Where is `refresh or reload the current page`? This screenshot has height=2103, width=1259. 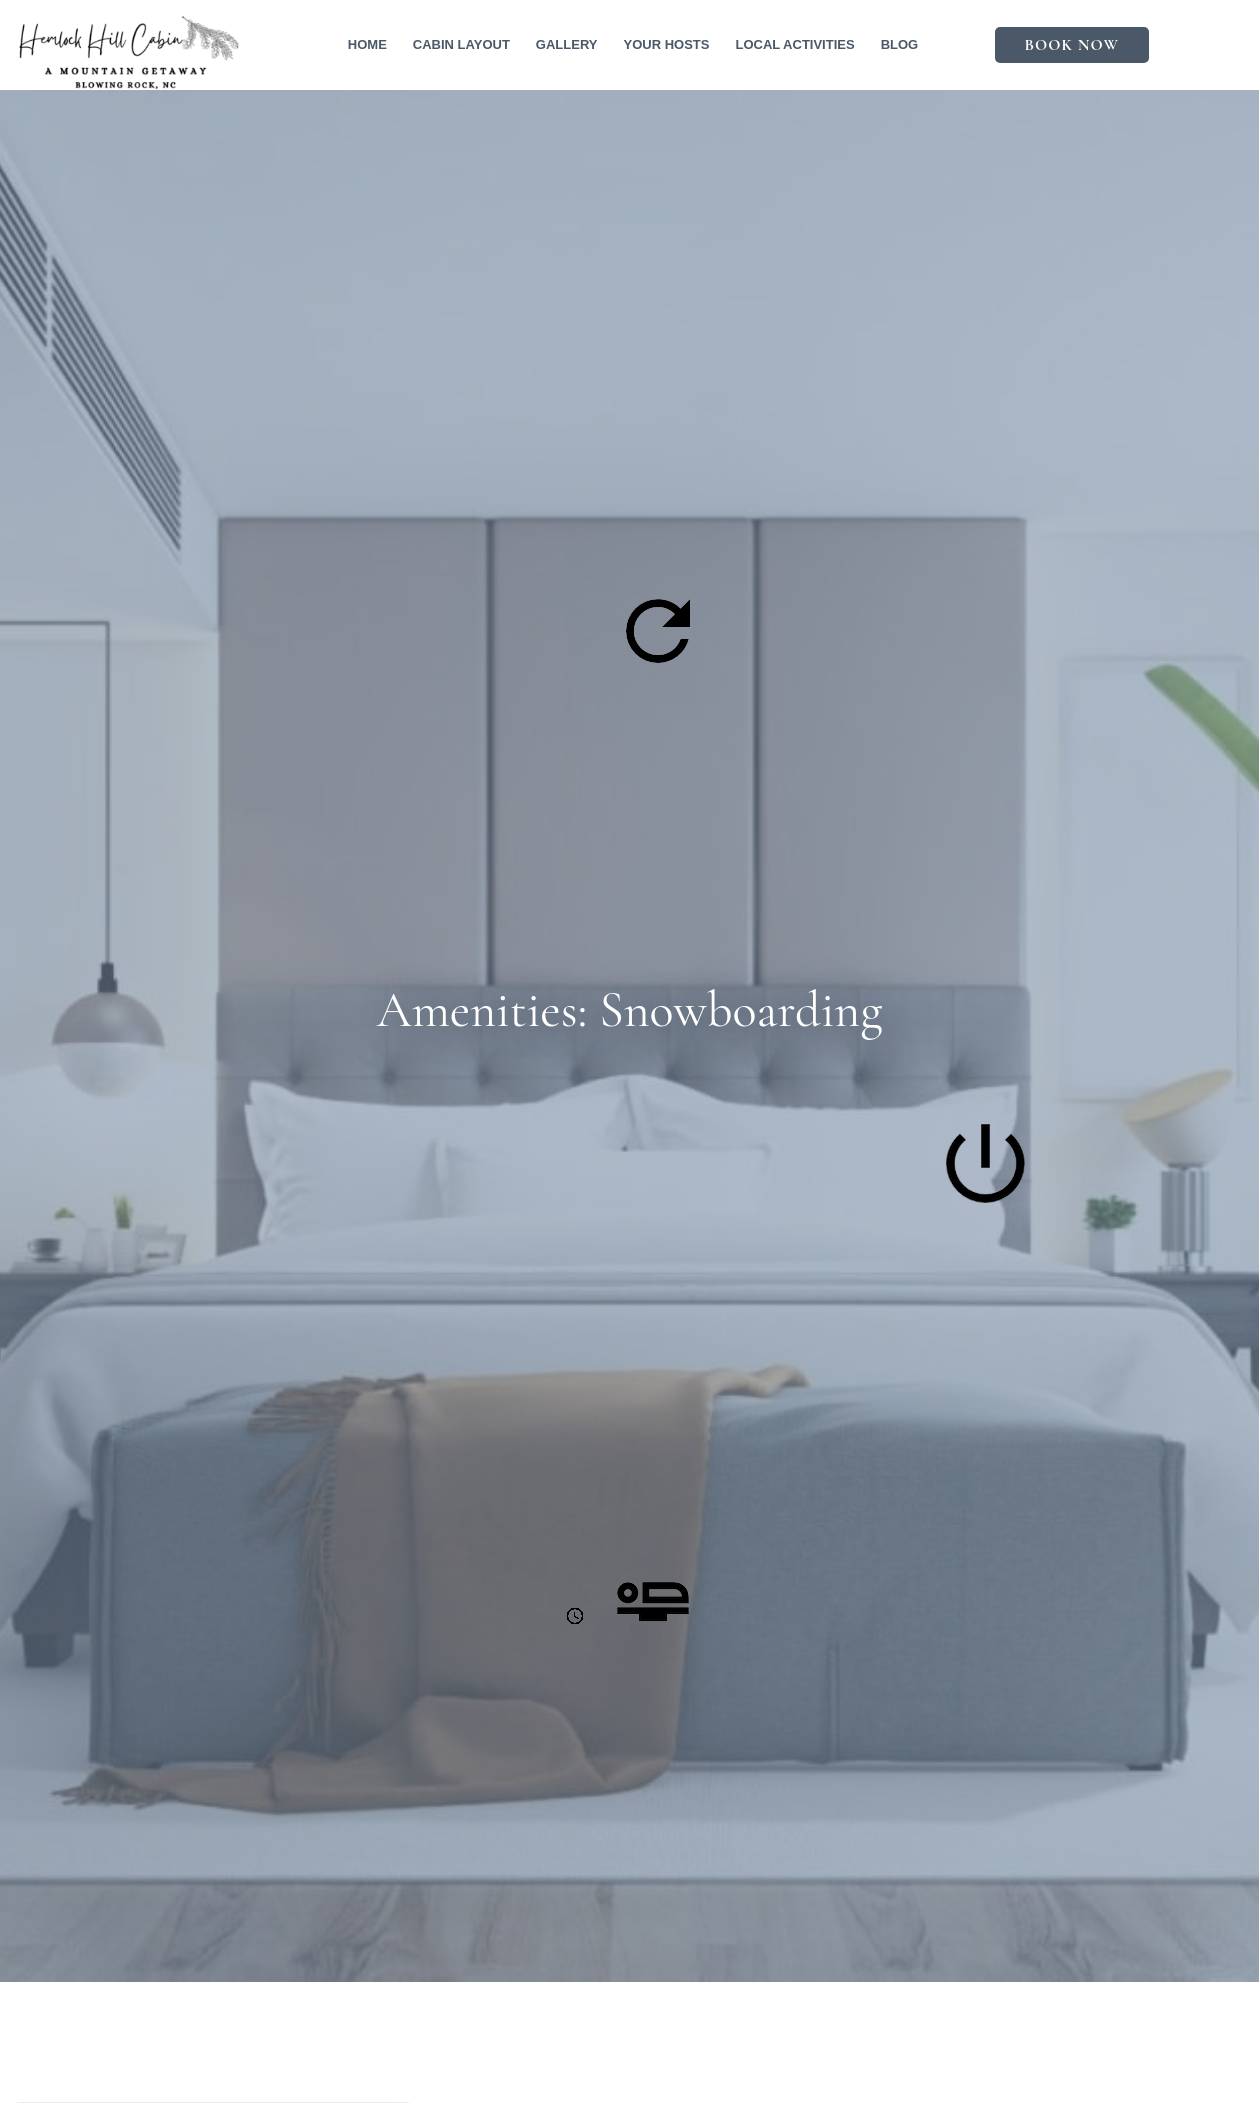 refresh or reload the current page is located at coordinates (658, 631).